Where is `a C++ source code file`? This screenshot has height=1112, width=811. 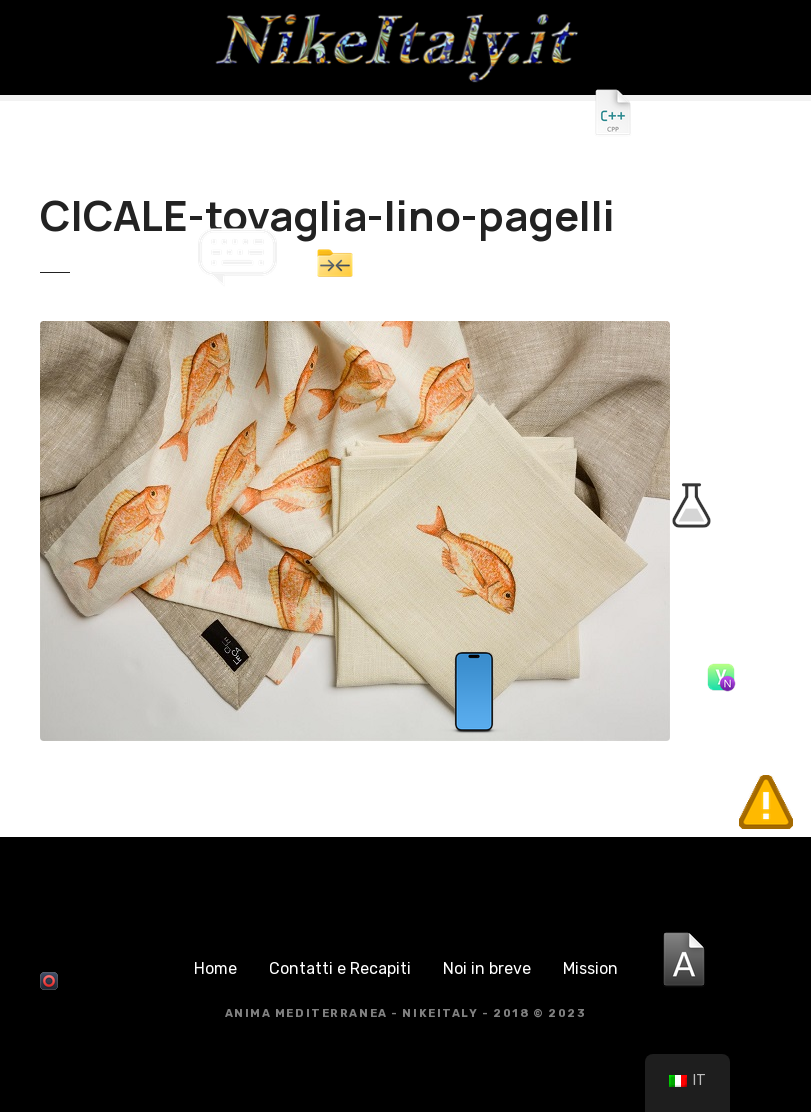
a C++ source code file is located at coordinates (613, 113).